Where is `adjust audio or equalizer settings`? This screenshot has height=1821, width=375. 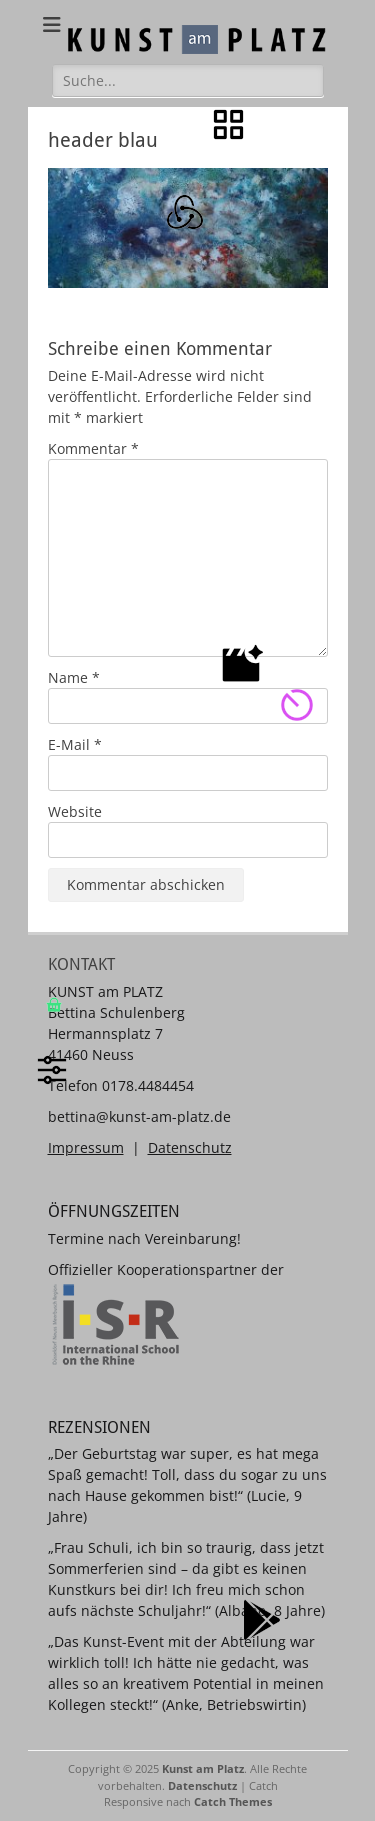 adjust audio or equalizer settings is located at coordinates (52, 1070).